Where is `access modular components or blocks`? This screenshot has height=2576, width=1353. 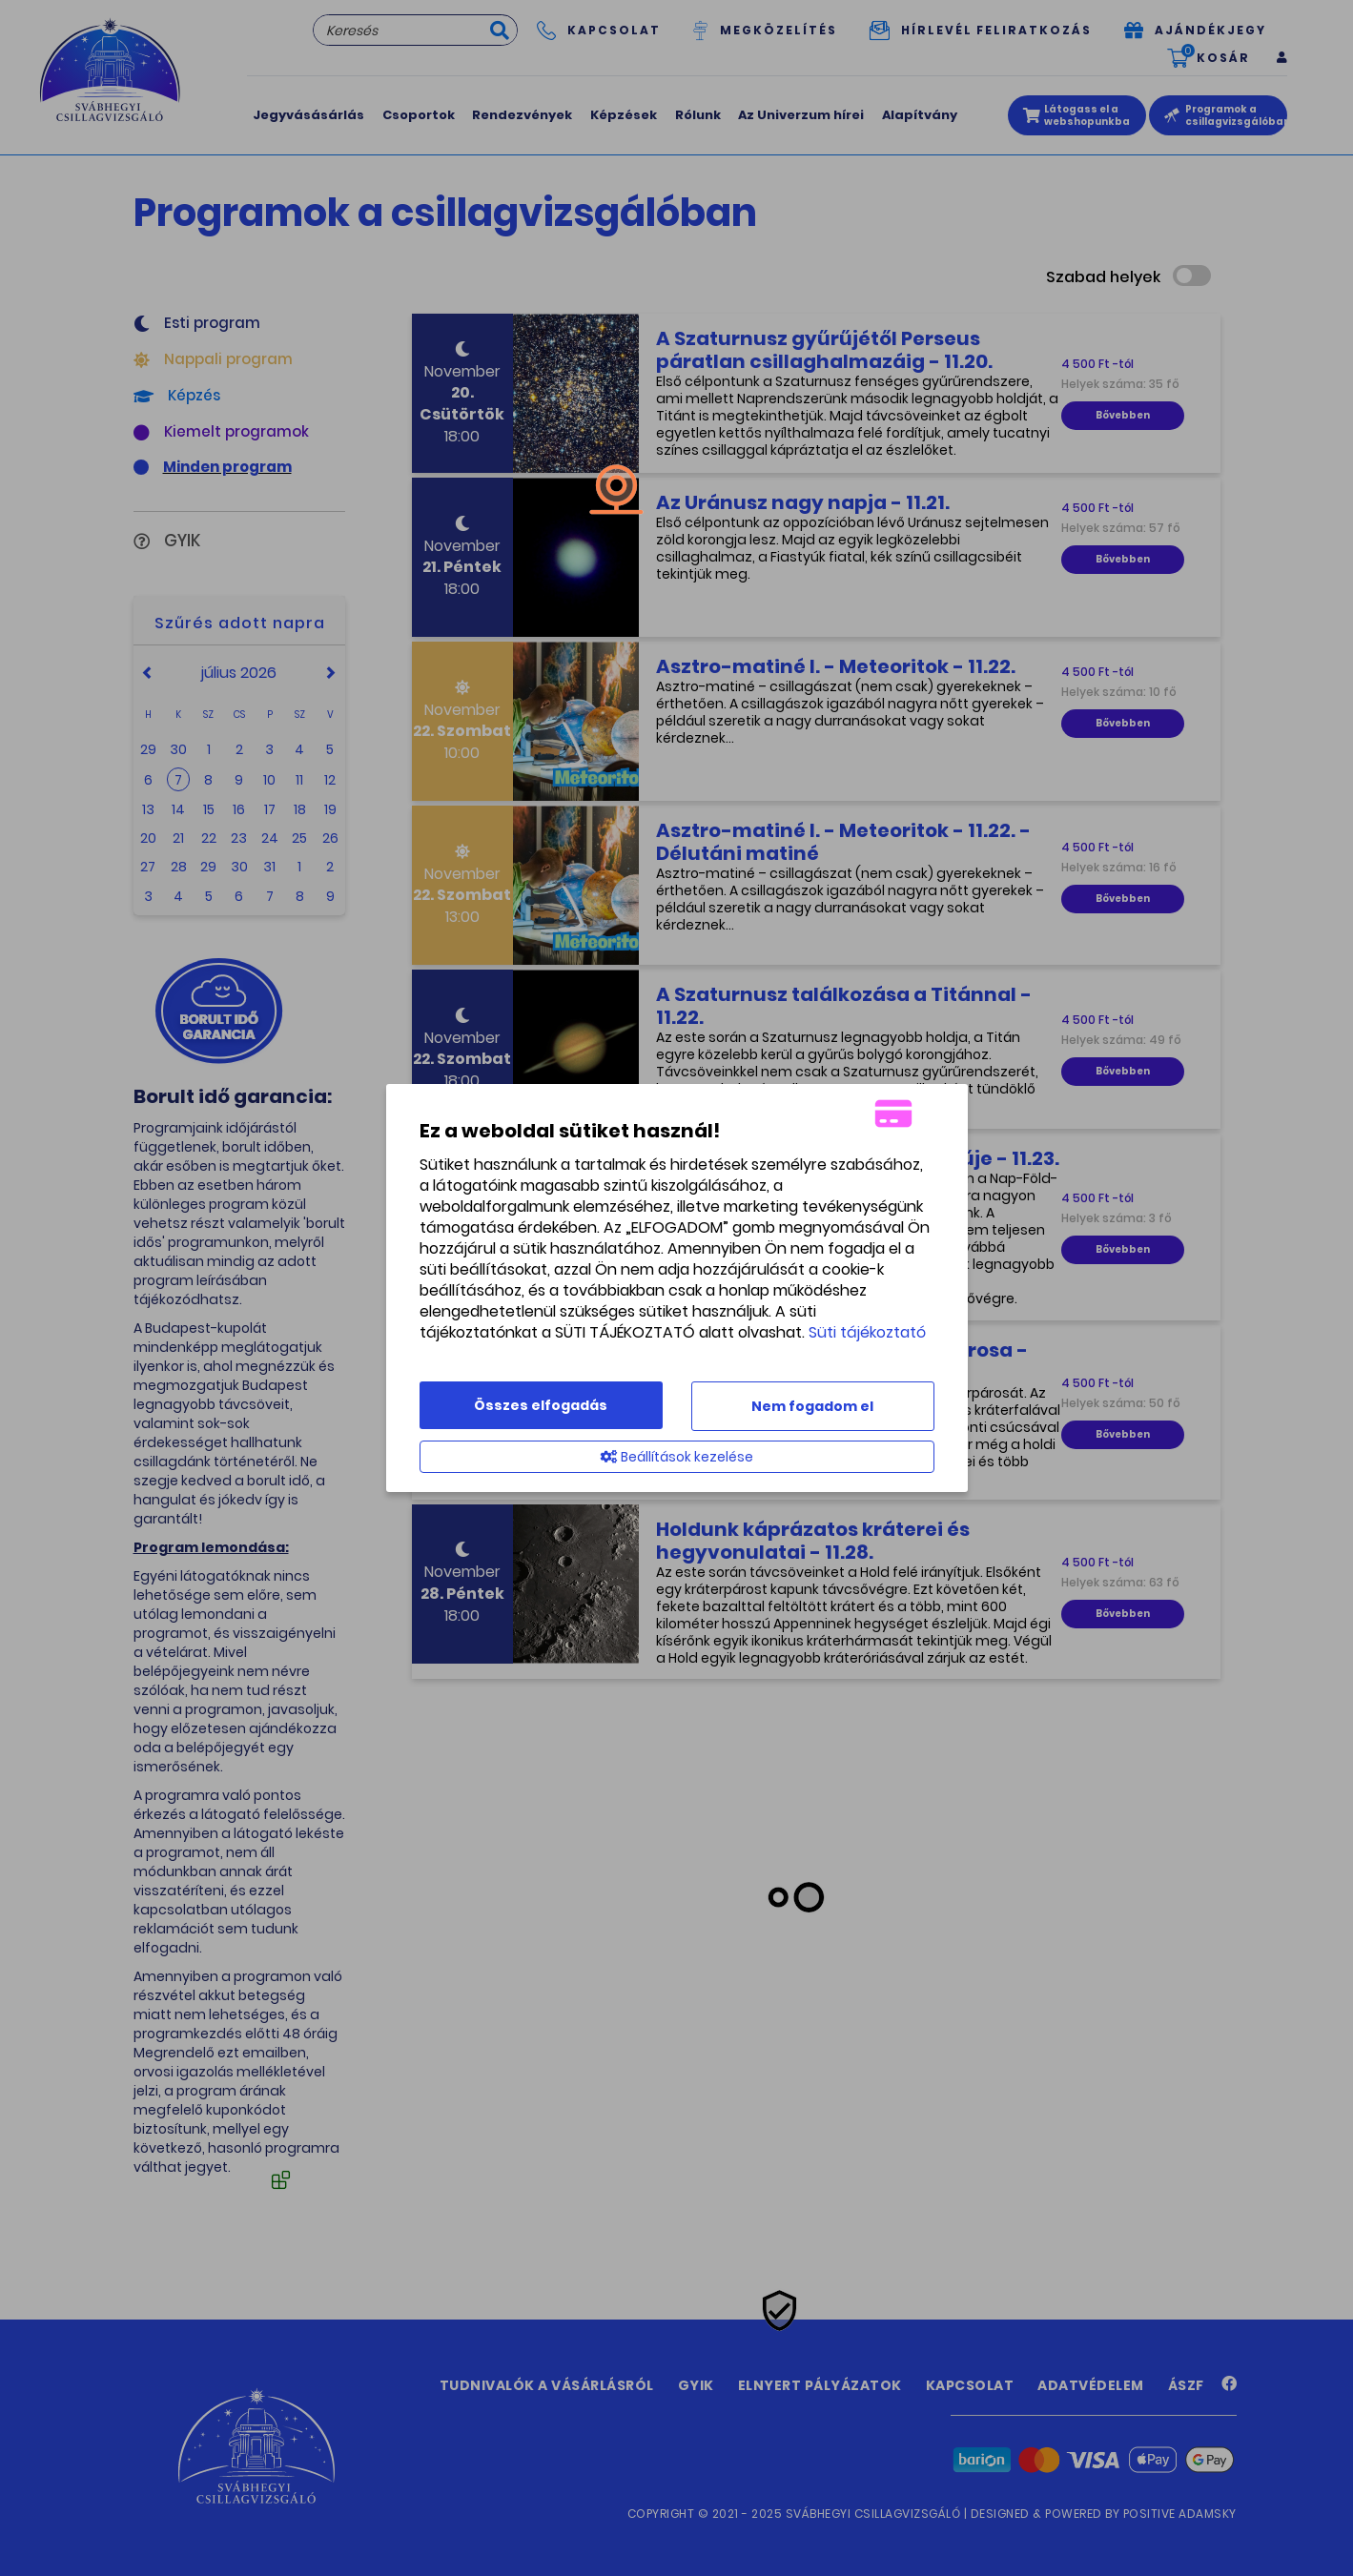
access modular components or blocks is located at coordinates (280, 2179).